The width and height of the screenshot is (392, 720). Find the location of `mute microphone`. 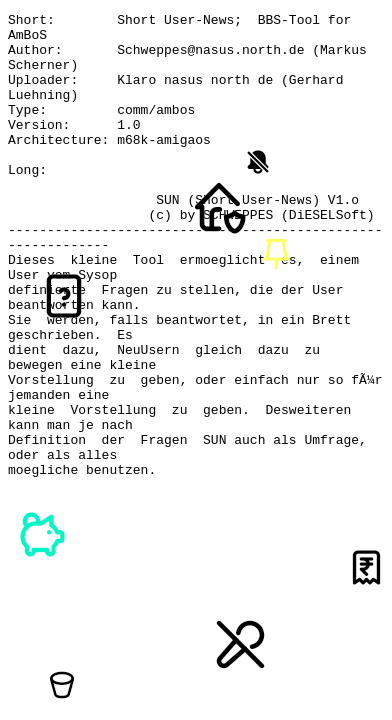

mute microphone is located at coordinates (240, 644).